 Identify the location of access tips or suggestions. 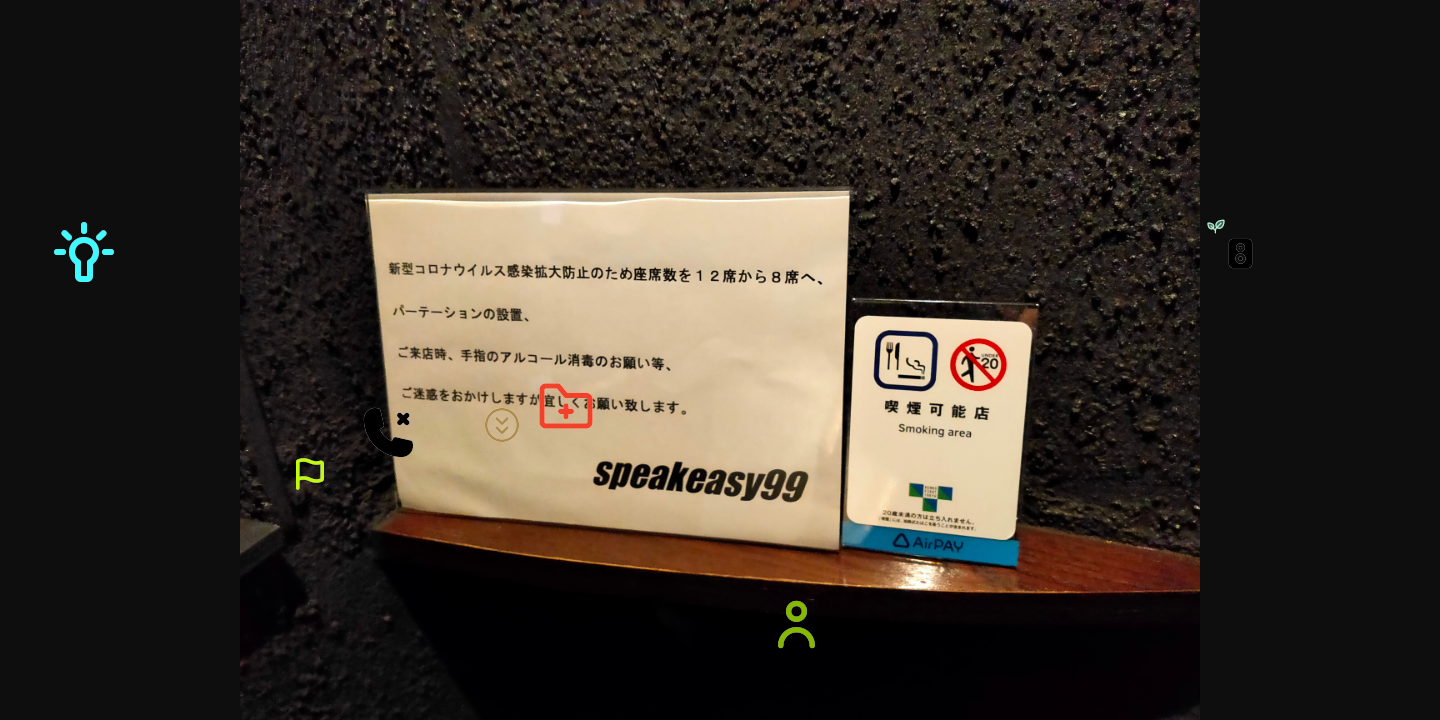
(84, 252).